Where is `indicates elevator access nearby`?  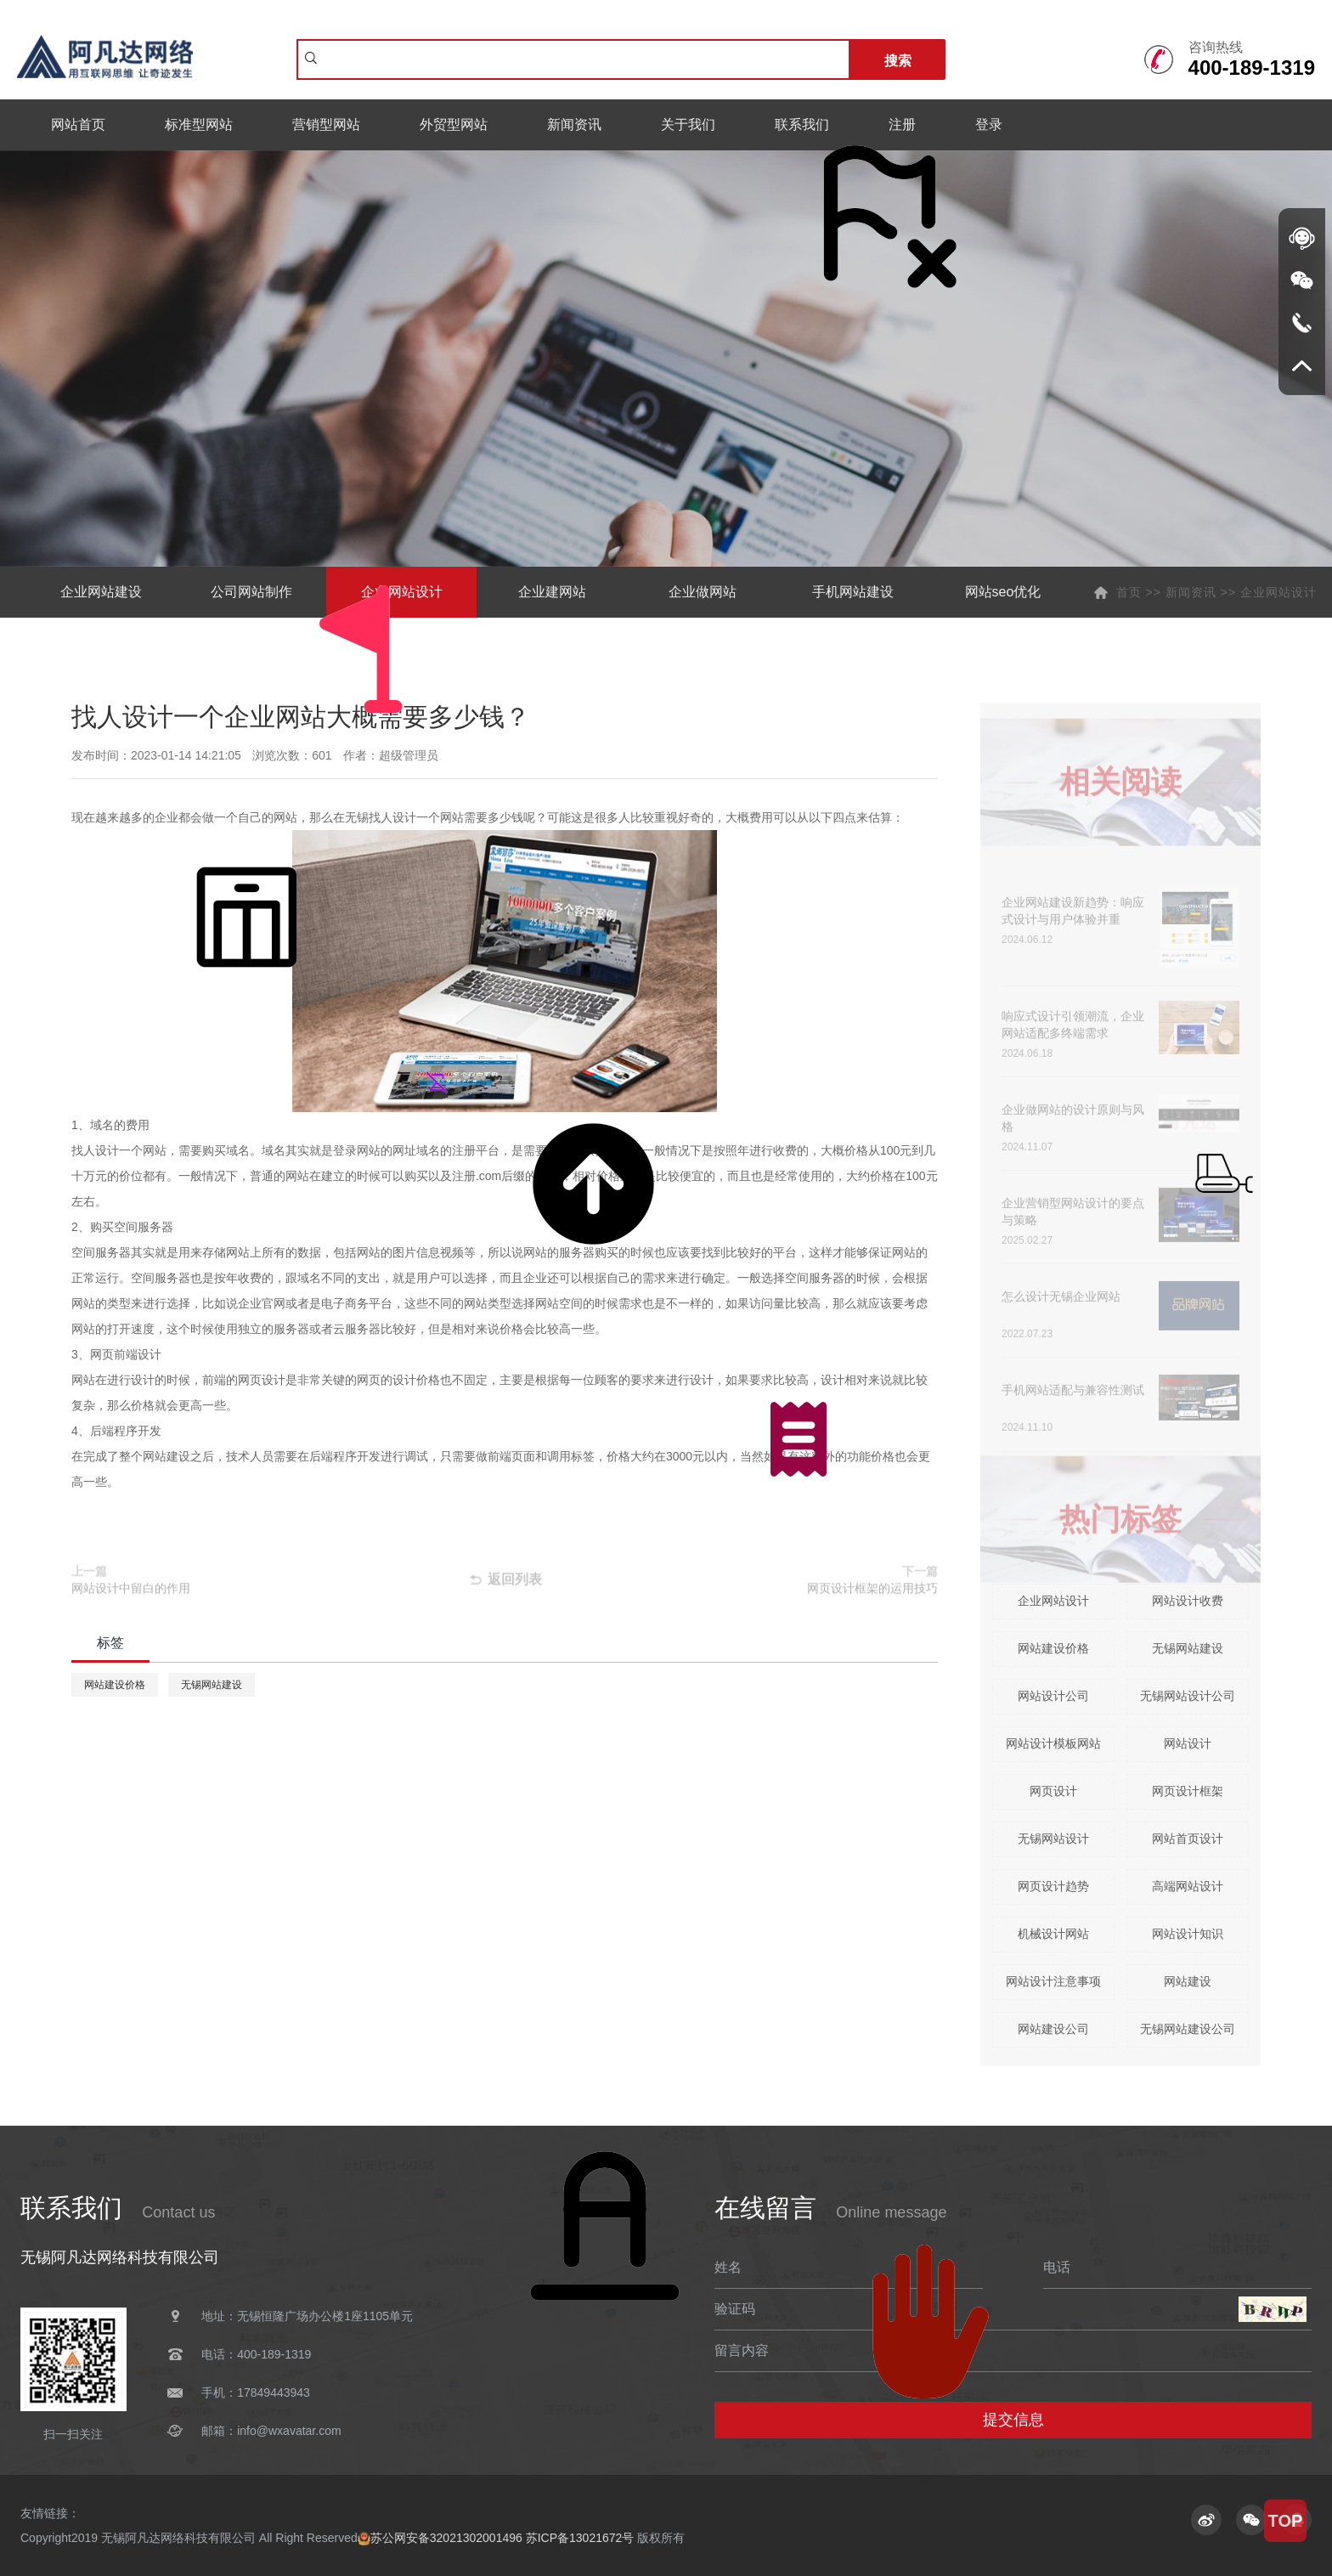 indicates elevator access nearby is located at coordinates (246, 917).